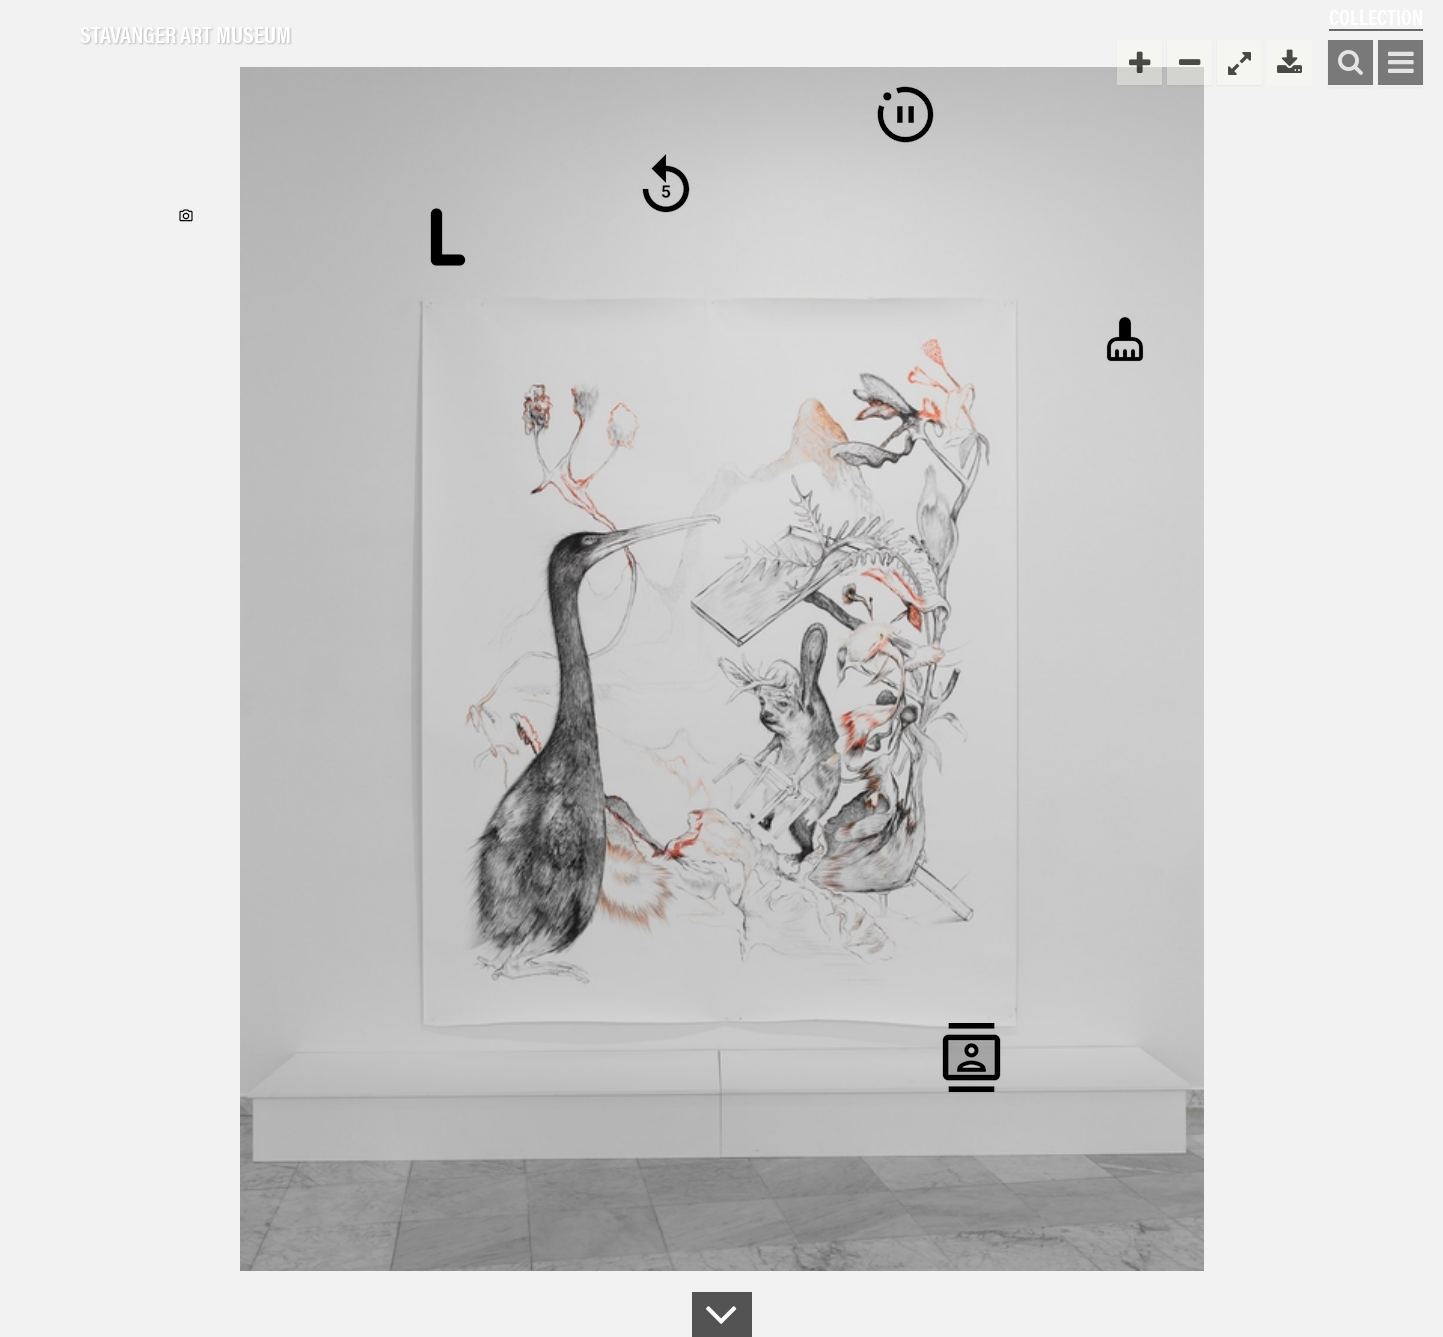 This screenshot has height=1337, width=1443. Describe the element at coordinates (971, 1057) in the screenshot. I see `access your contacts list` at that location.